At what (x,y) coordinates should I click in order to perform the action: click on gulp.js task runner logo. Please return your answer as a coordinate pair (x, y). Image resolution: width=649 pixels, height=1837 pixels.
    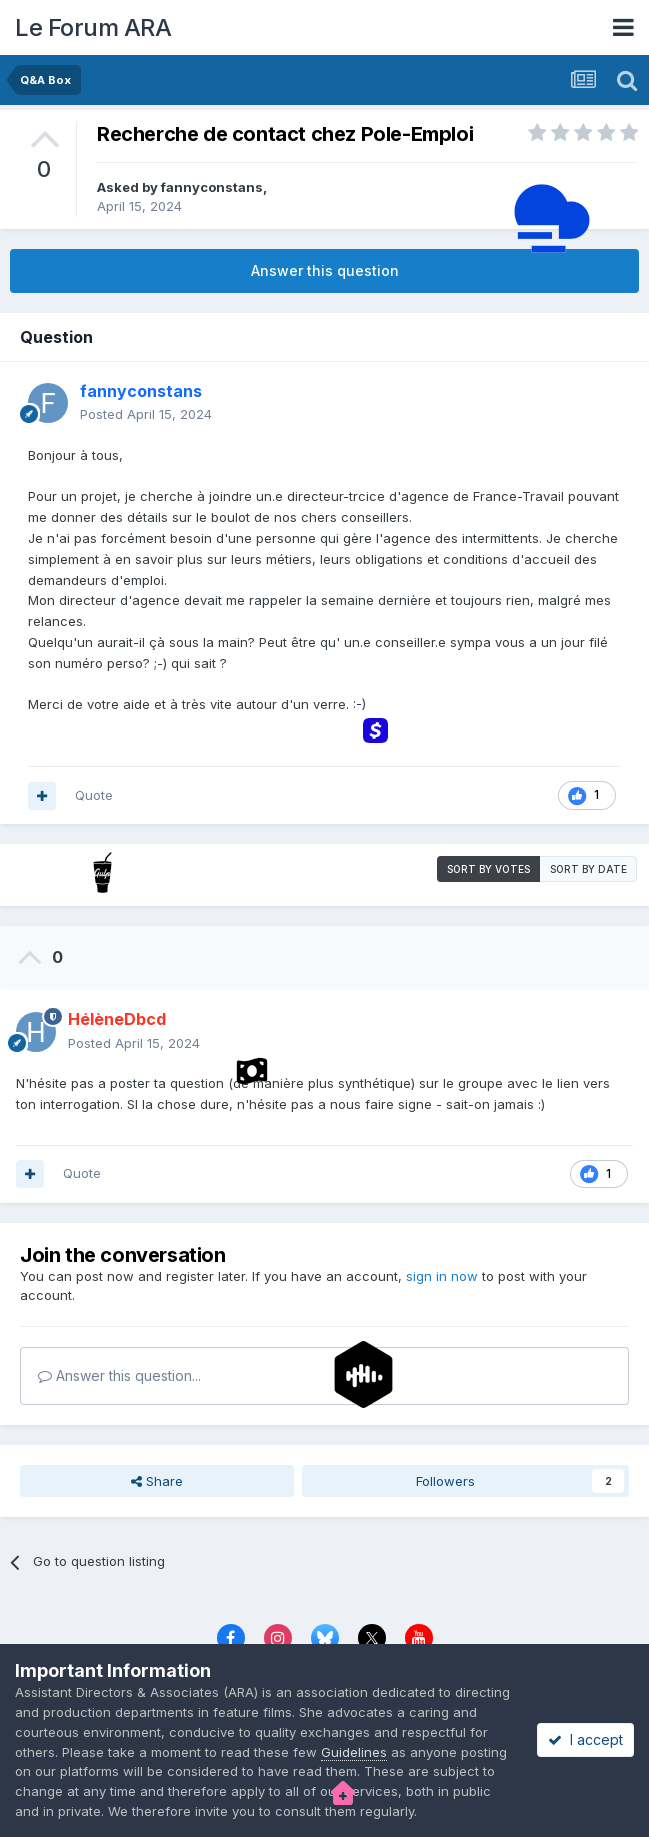
    Looking at the image, I should click on (102, 872).